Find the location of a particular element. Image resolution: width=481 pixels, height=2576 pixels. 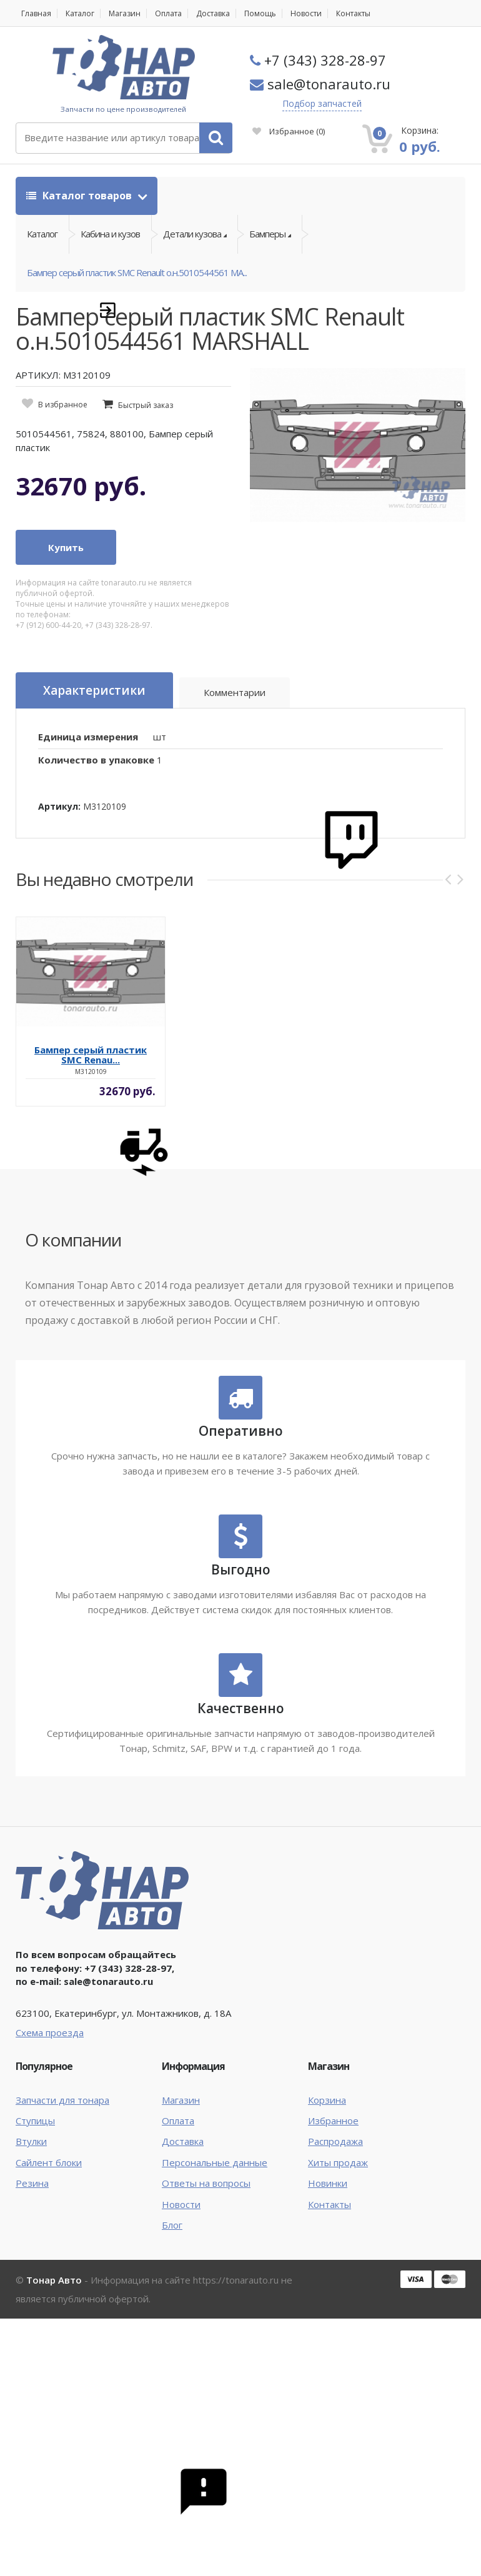

log out of the current session is located at coordinates (107, 310).